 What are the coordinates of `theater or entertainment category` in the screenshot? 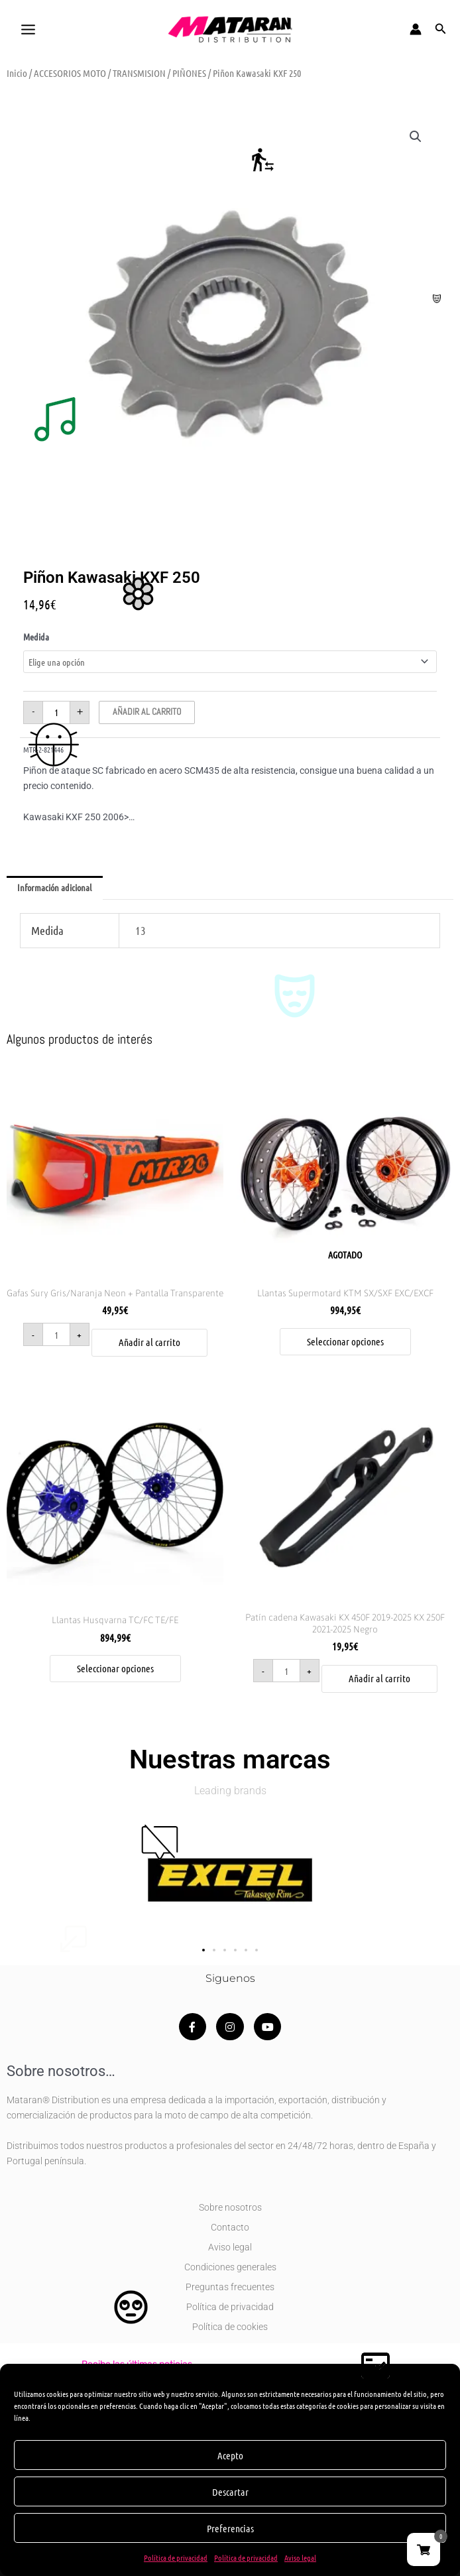 It's located at (437, 298).